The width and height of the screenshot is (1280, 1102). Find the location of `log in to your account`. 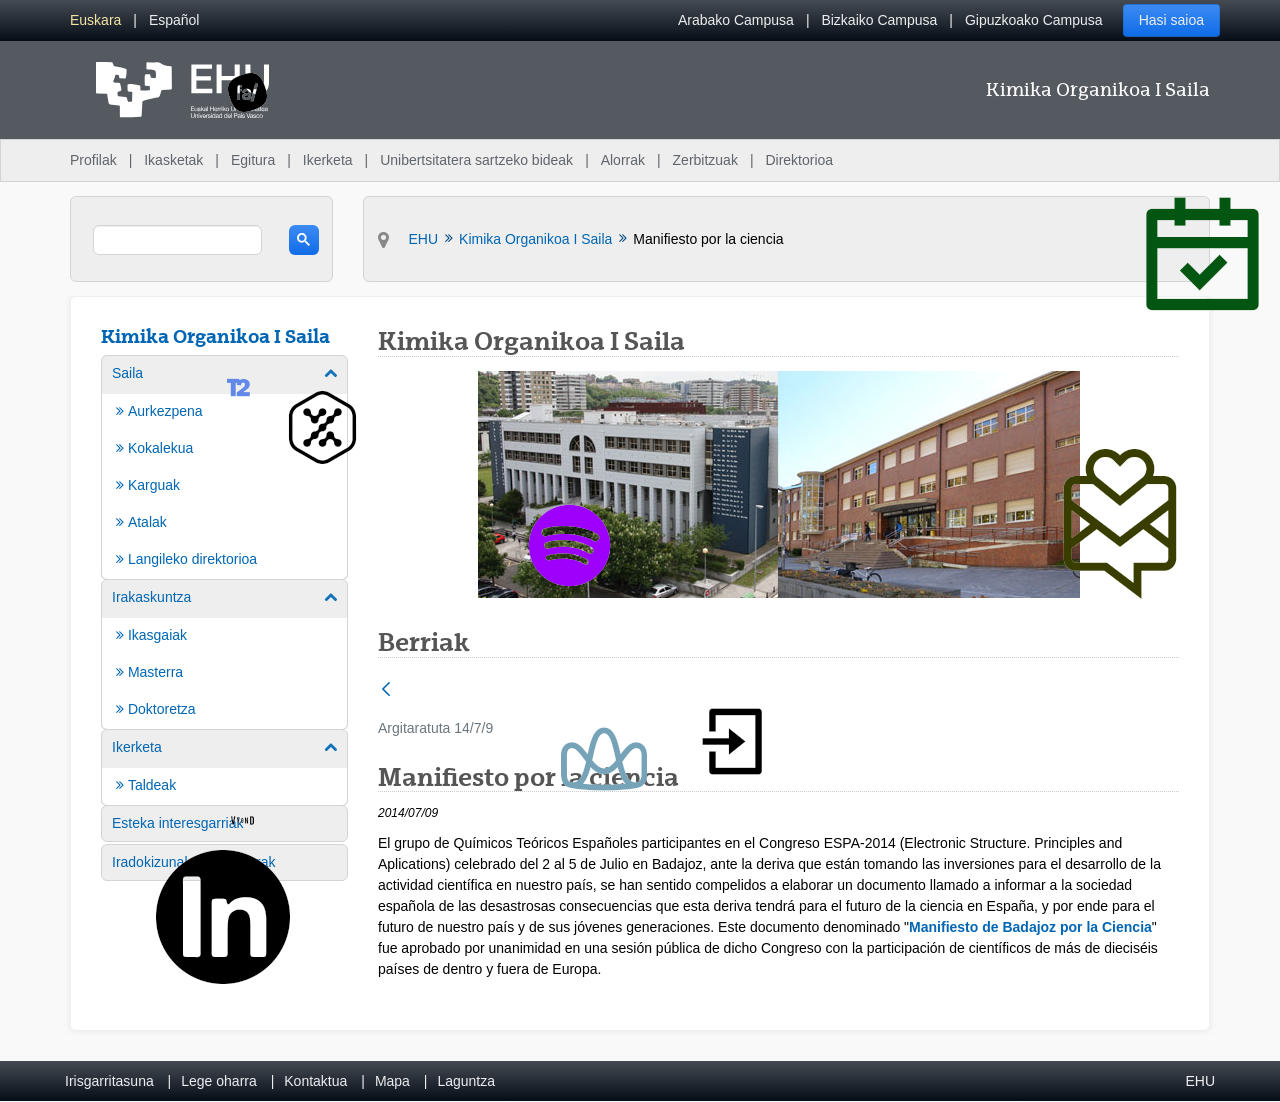

log in to your account is located at coordinates (735, 741).